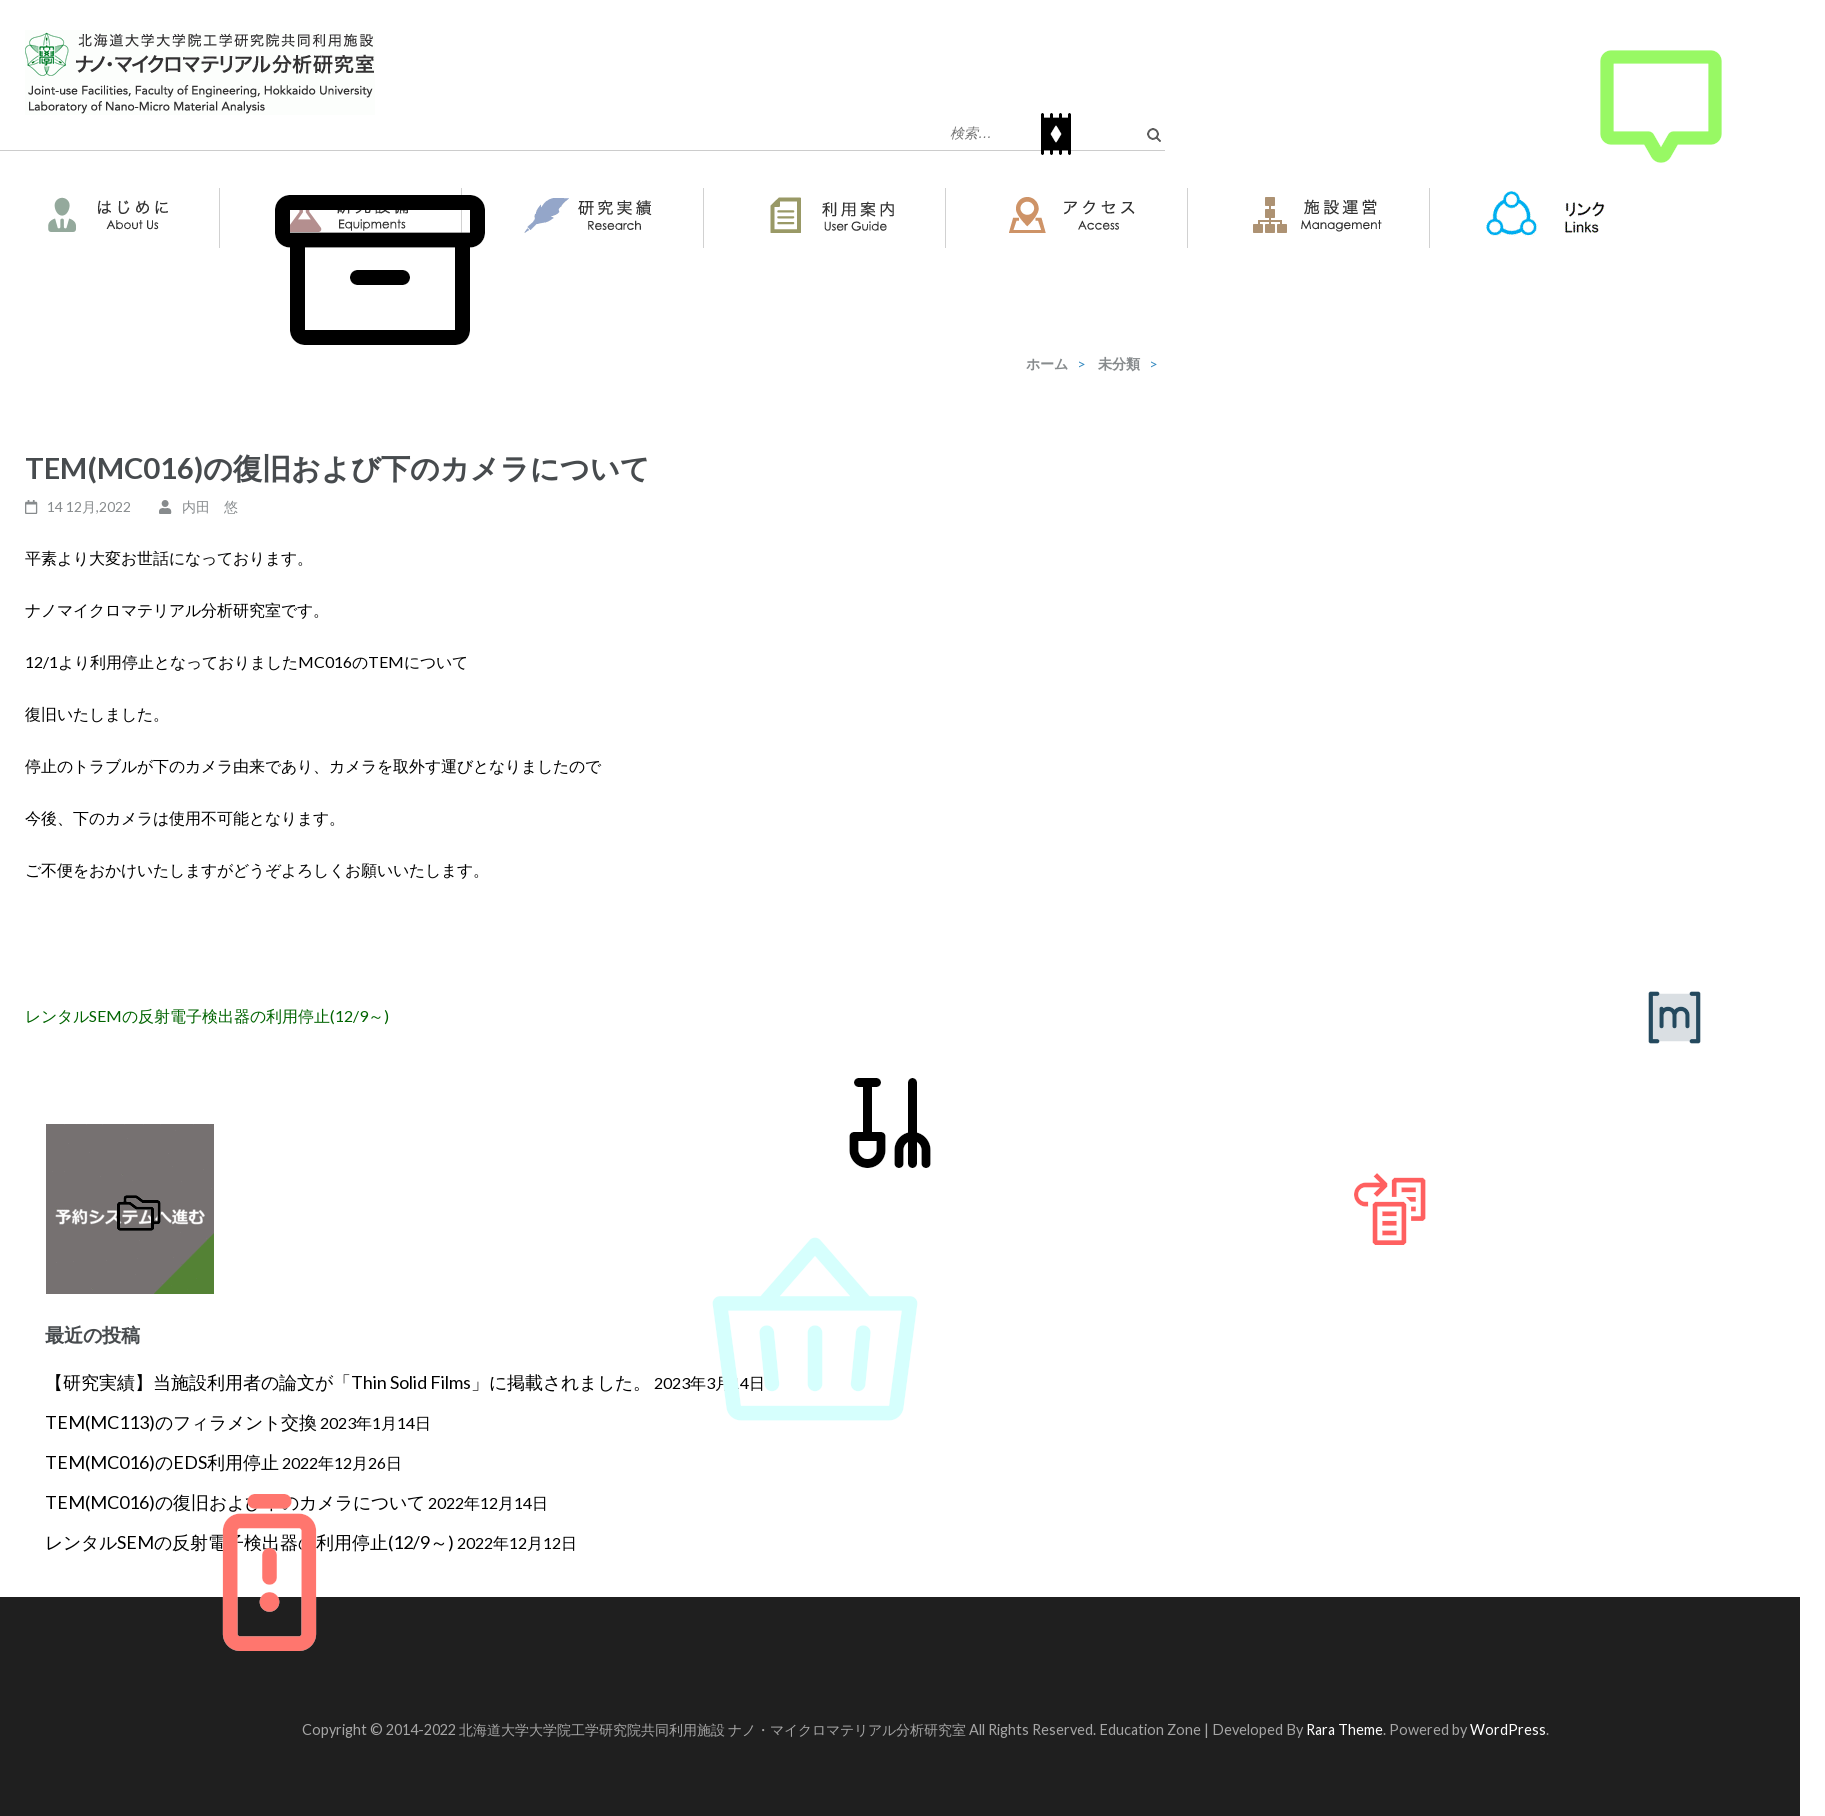 The width and height of the screenshot is (1825, 1816). What do you see at coordinates (890, 1123) in the screenshot?
I see `access gardening or landscaping tools` at bounding box center [890, 1123].